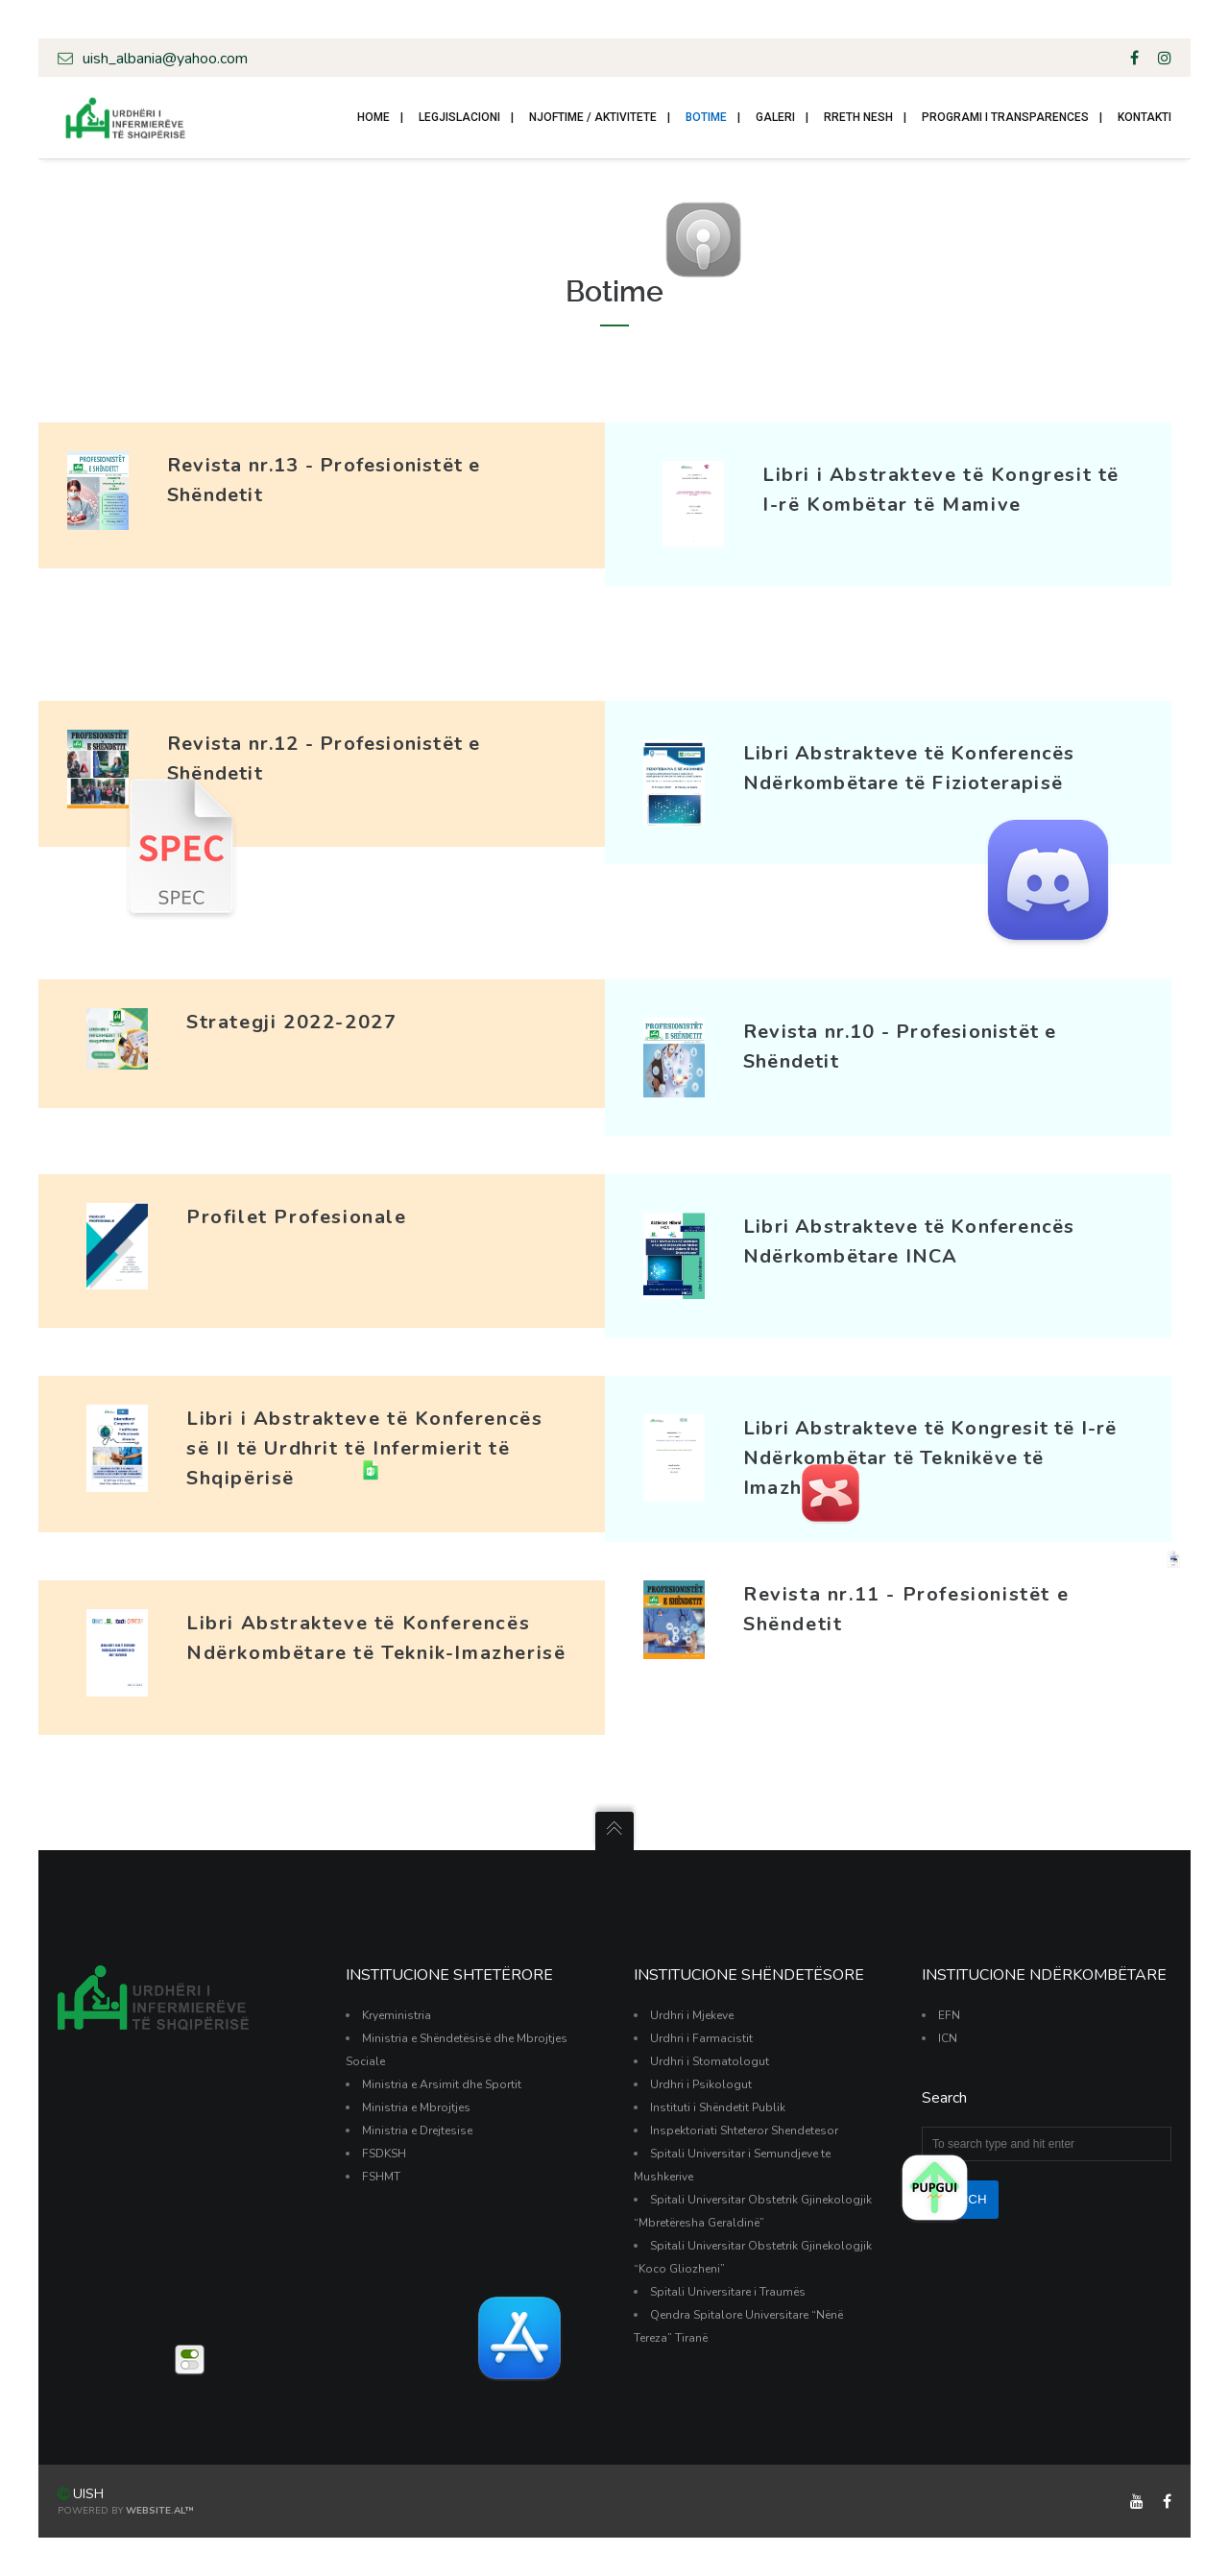 Image resolution: width=1229 pixels, height=2576 pixels. I want to click on a tiff image file, so click(1173, 1559).